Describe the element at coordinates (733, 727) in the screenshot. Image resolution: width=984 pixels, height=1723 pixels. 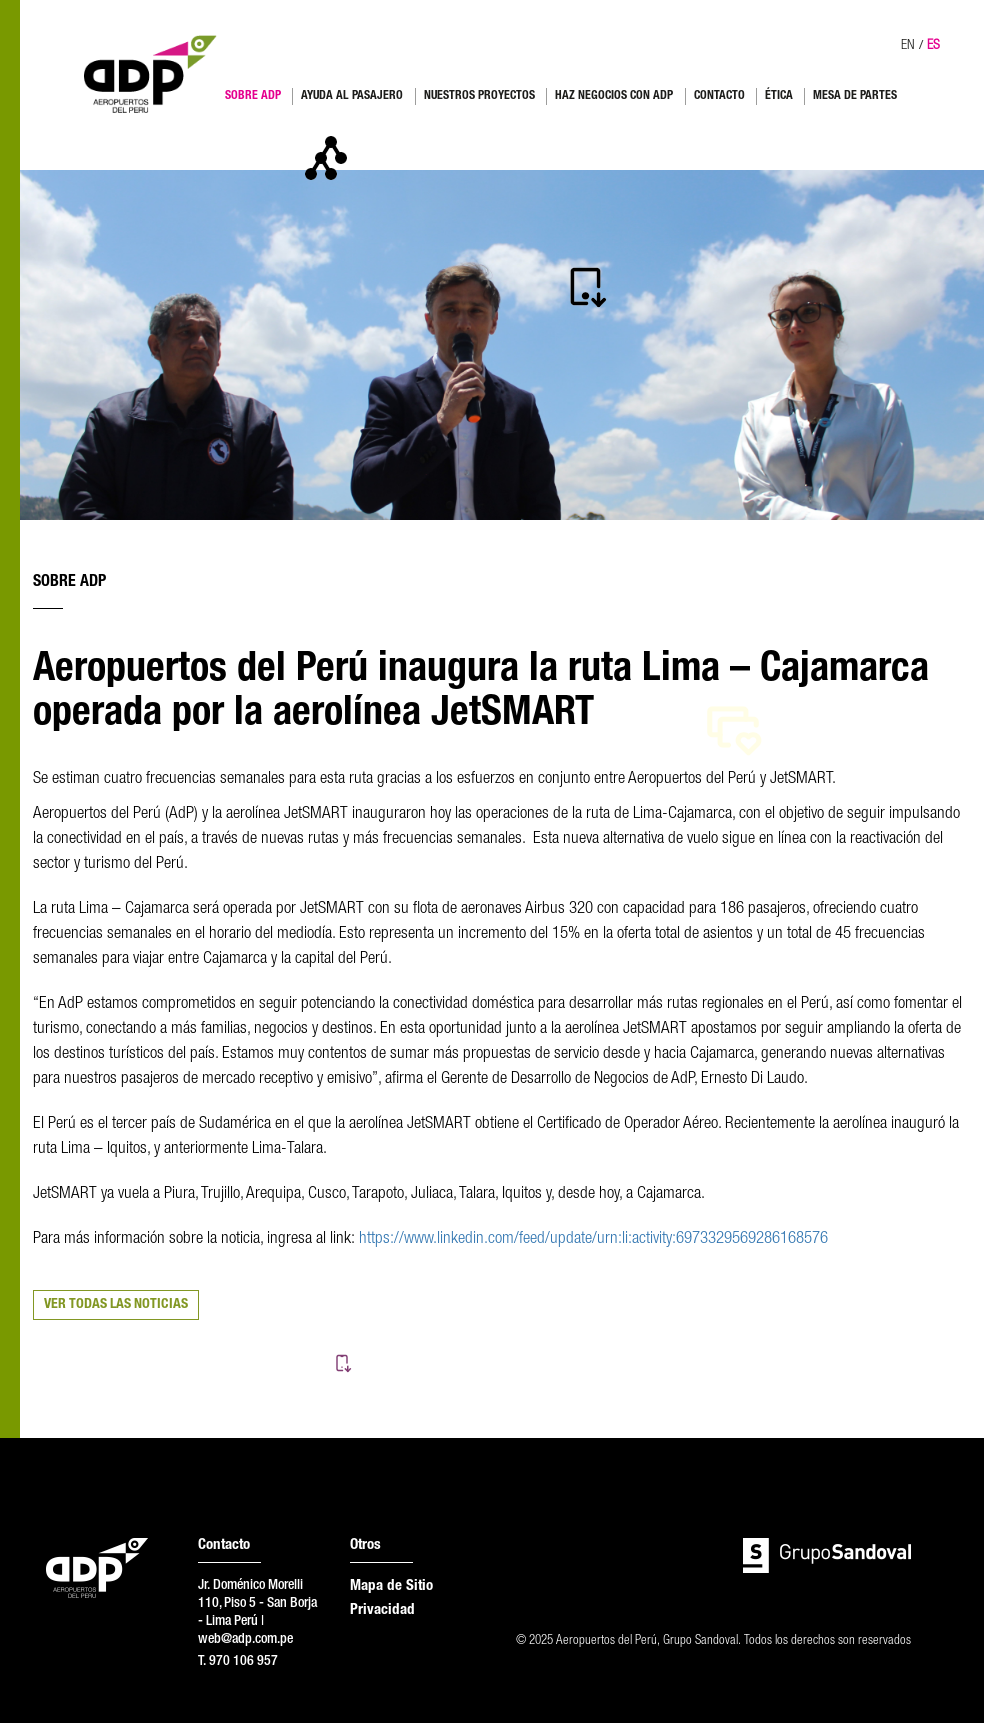
I see `donate or send money to a cause you love` at that location.